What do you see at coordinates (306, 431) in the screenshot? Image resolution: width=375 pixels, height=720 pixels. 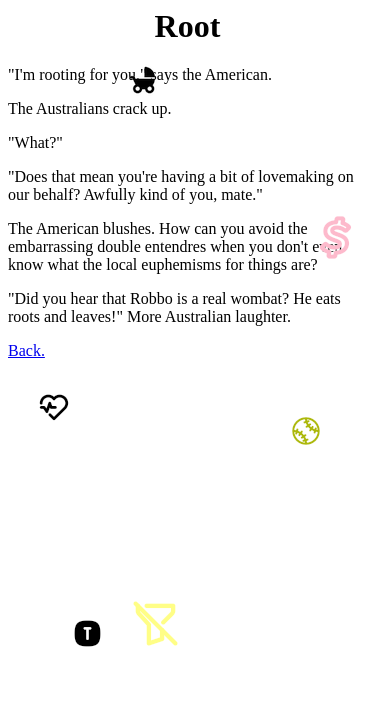 I see `view baseball scores or stats` at bounding box center [306, 431].